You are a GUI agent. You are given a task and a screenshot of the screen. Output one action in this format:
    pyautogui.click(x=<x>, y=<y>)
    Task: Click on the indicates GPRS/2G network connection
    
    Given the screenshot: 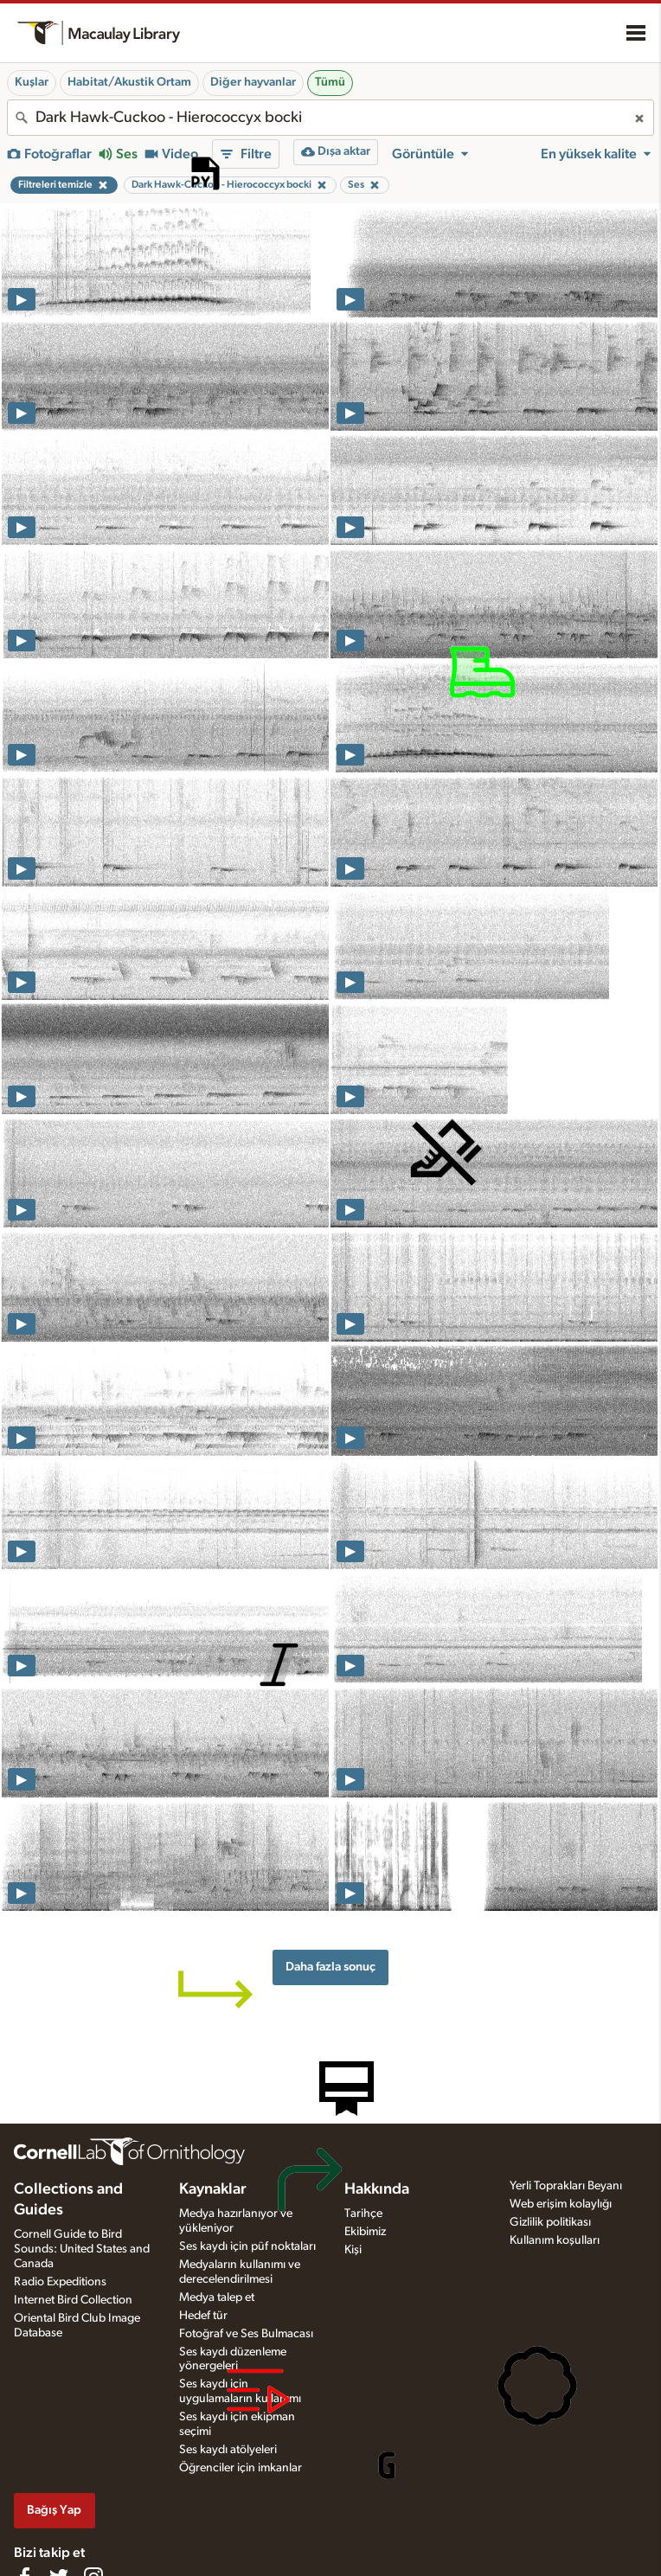 What is the action you would take?
    pyautogui.click(x=387, y=2465)
    